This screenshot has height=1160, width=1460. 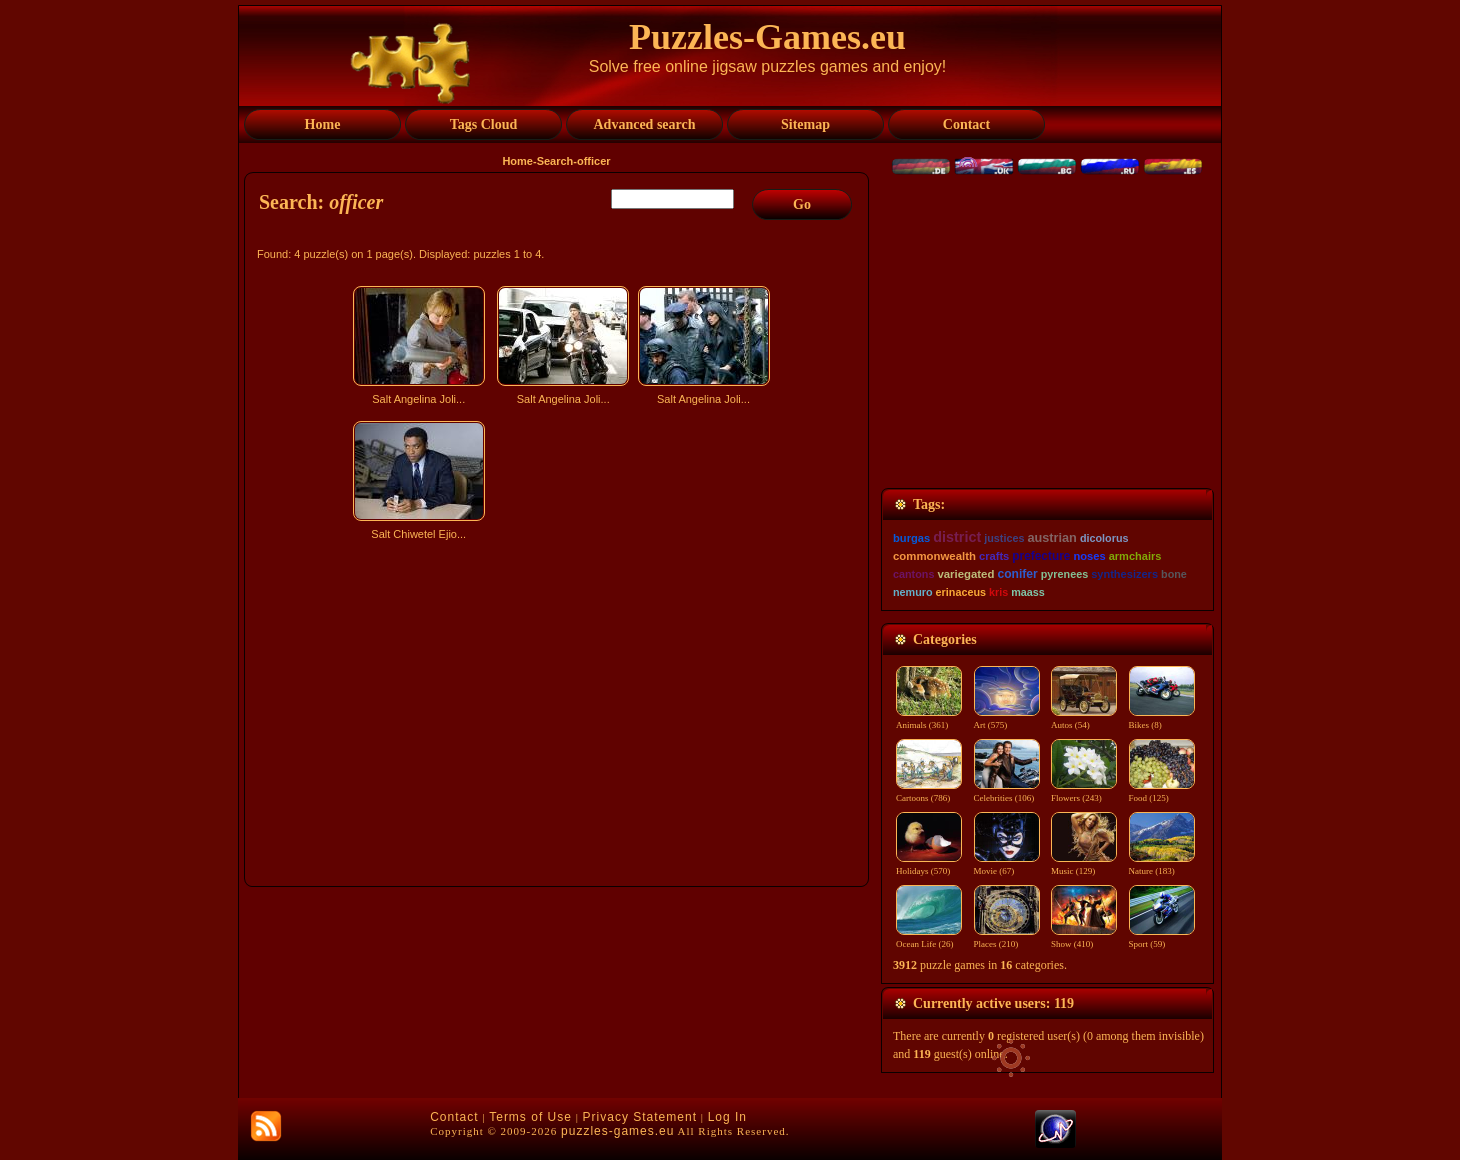 What do you see at coordinates (968, 162) in the screenshot?
I see `indicates pride or LGBTQ+ related content` at bounding box center [968, 162].